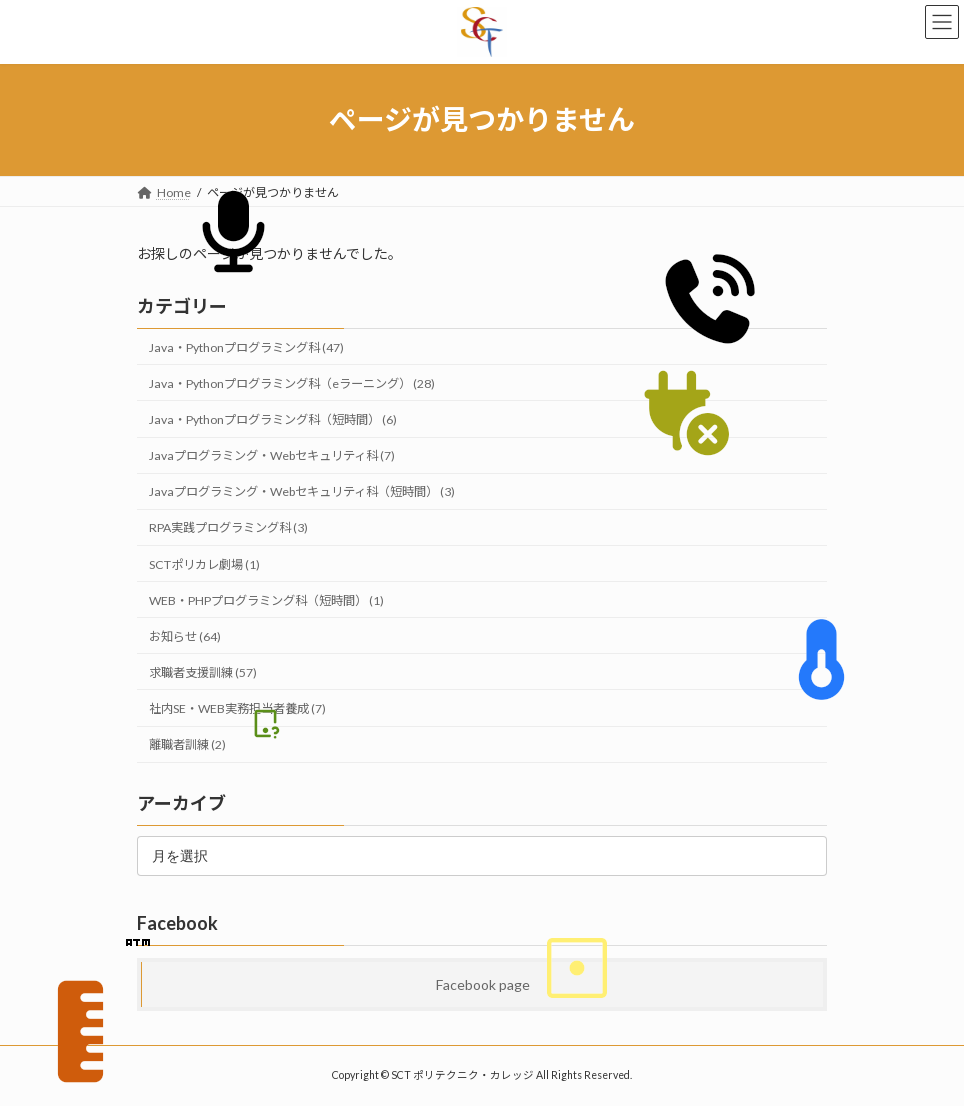 Image resolution: width=964 pixels, height=1106 pixels. Describe the element at coordinates (138, 943) in the screenshot. I see `find nearby ATM locations` at that location.